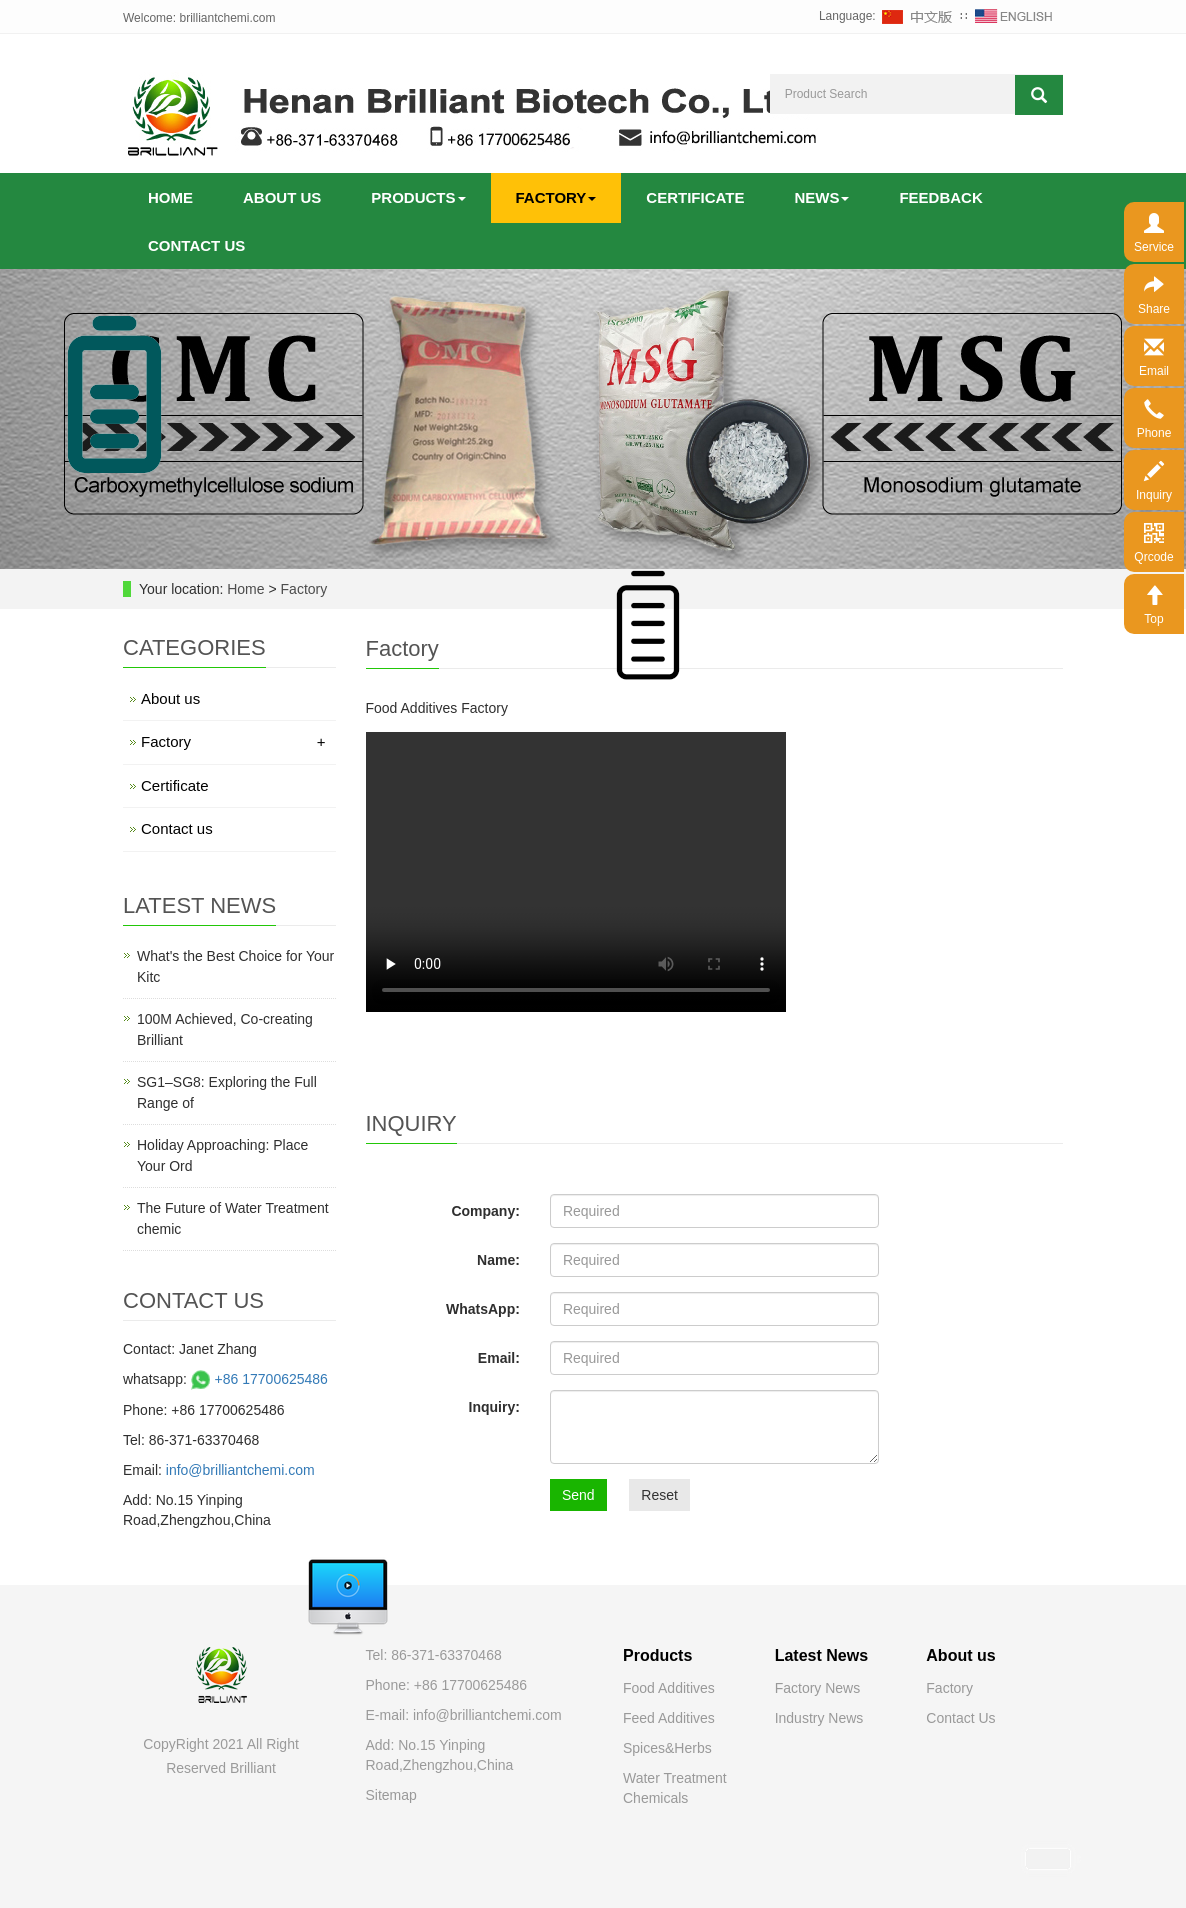 Image resolution: width=1186 pixels, height=1908 pixels. What do you see at coordinates (648, 627) in the screenshot?
I see `indicates full battery charge` at bounding box center [648, 627].